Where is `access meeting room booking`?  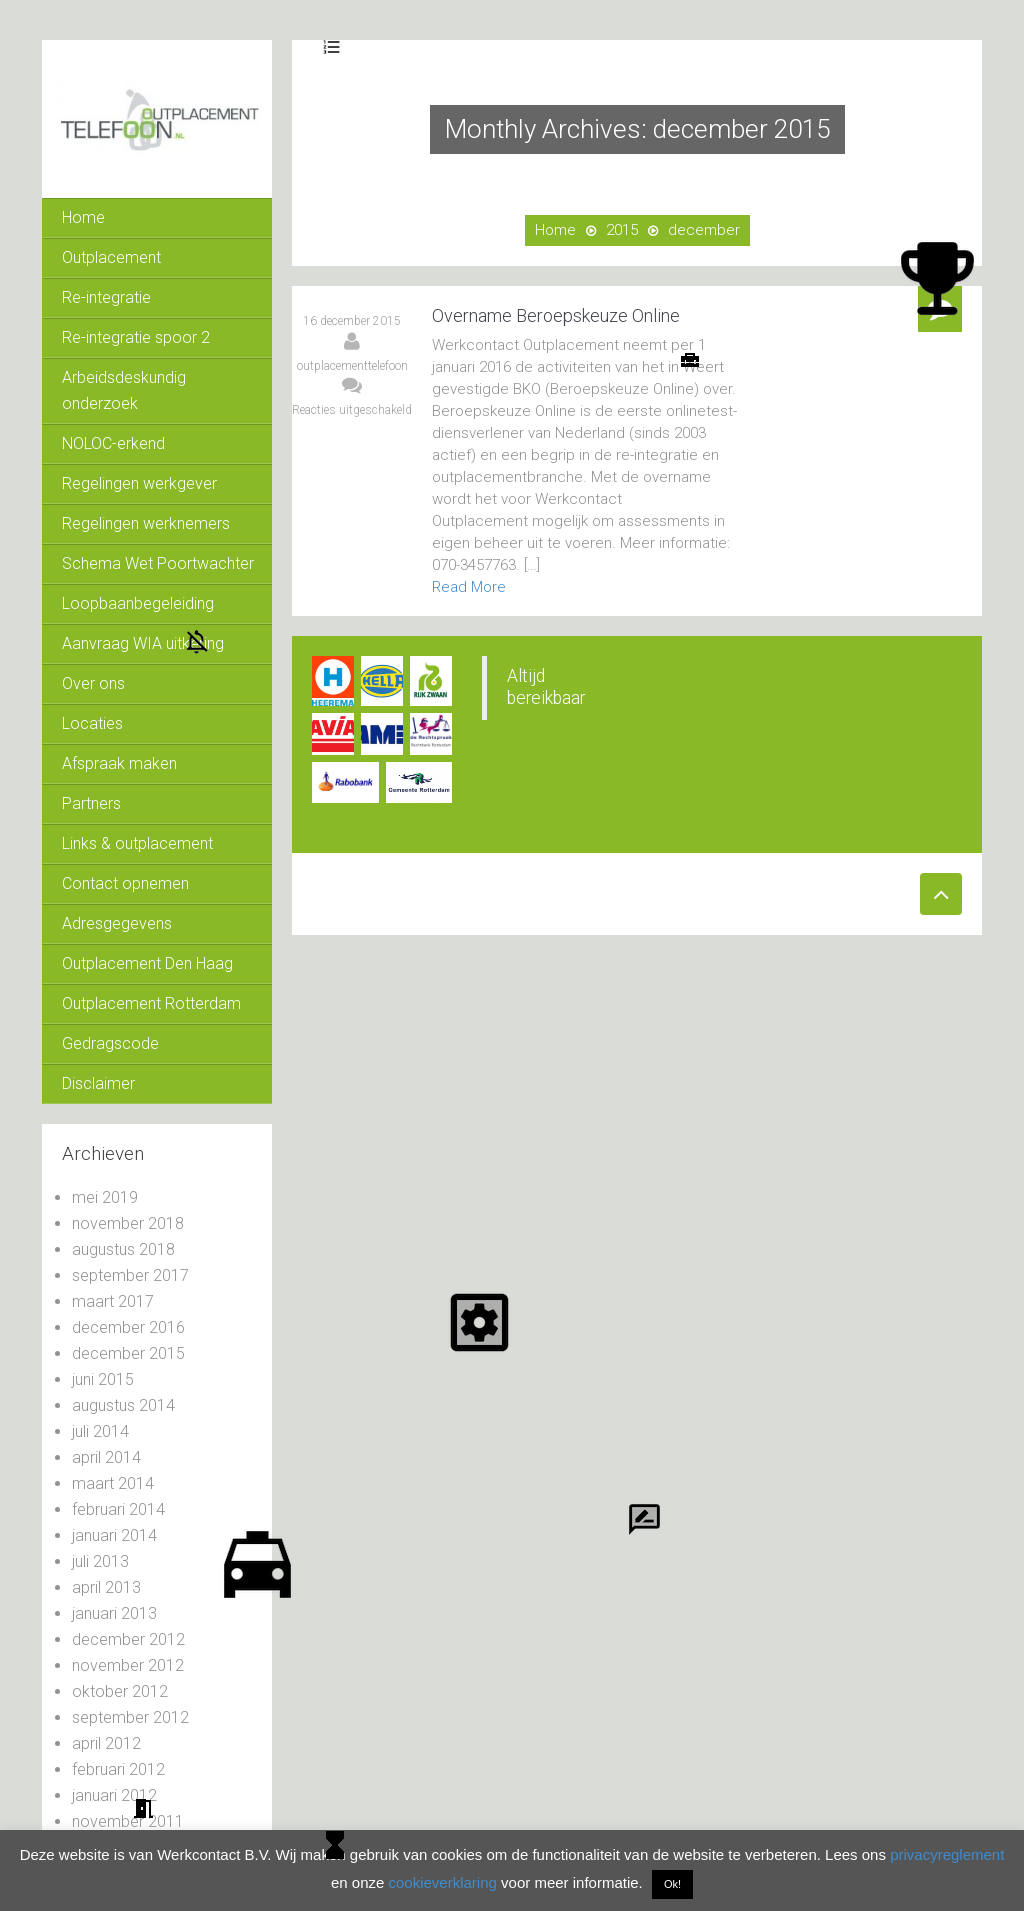 access meeting room booking is located at coordinates (143, 1808).